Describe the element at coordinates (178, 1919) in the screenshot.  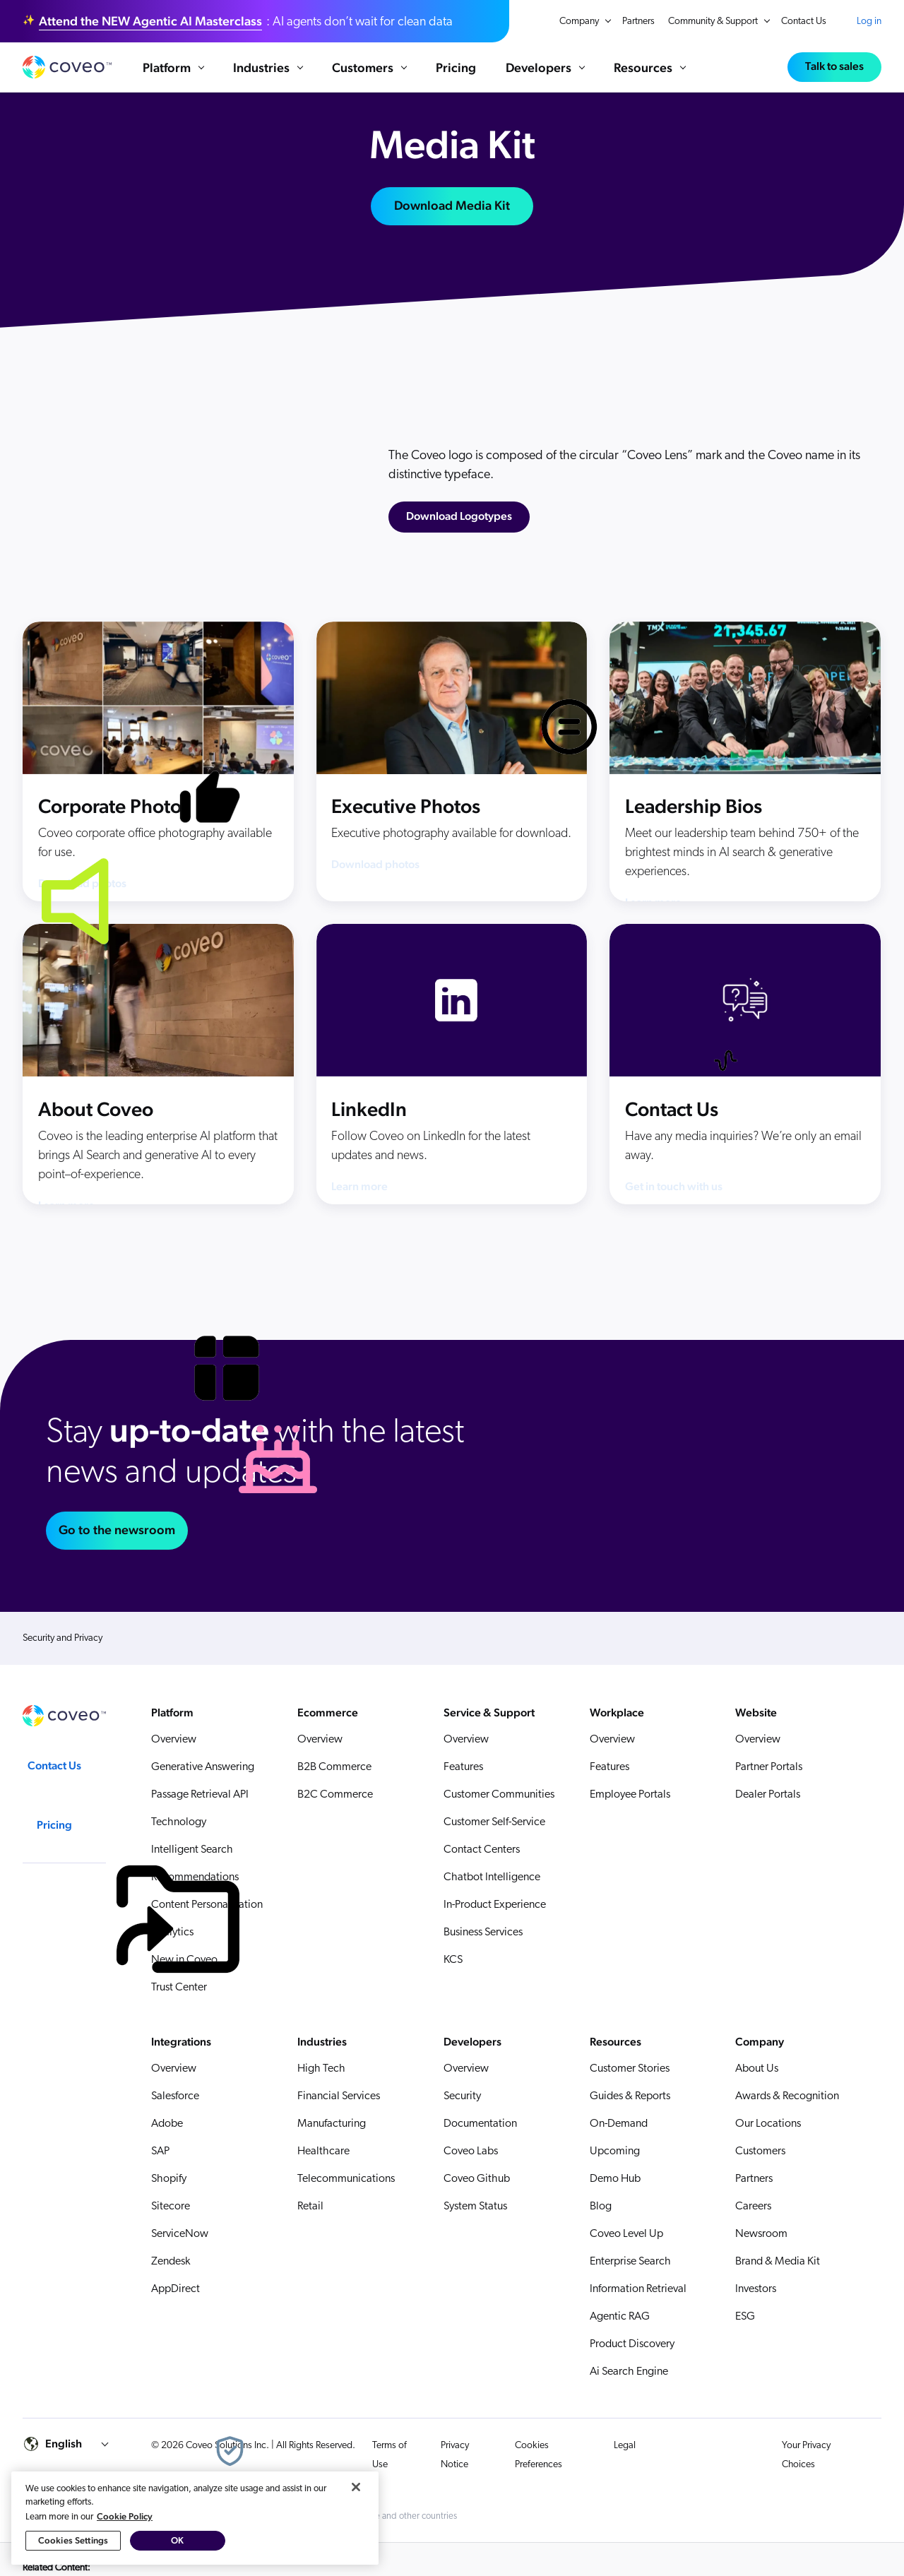
I see `access a linked or shortcut folder` at that location.